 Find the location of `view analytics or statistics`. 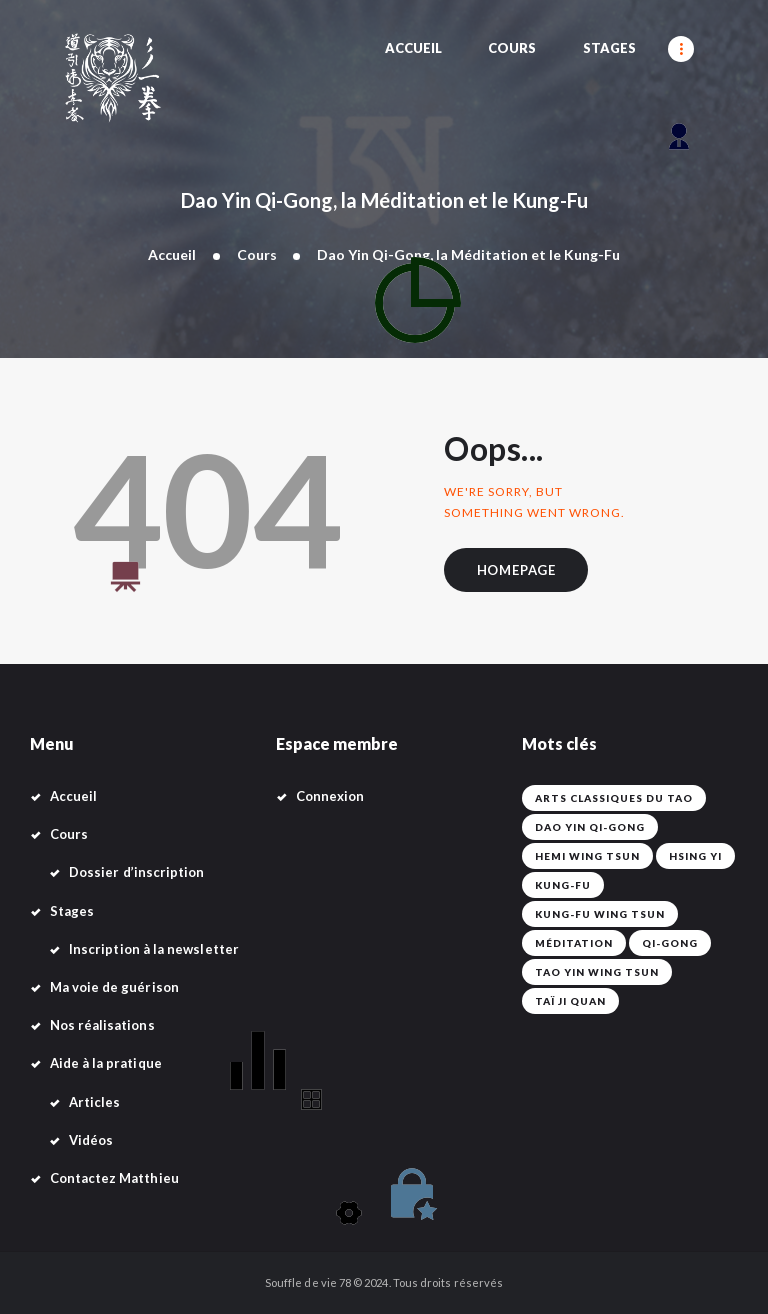

view analytics or statistics is located at coordinates (258, 1062).